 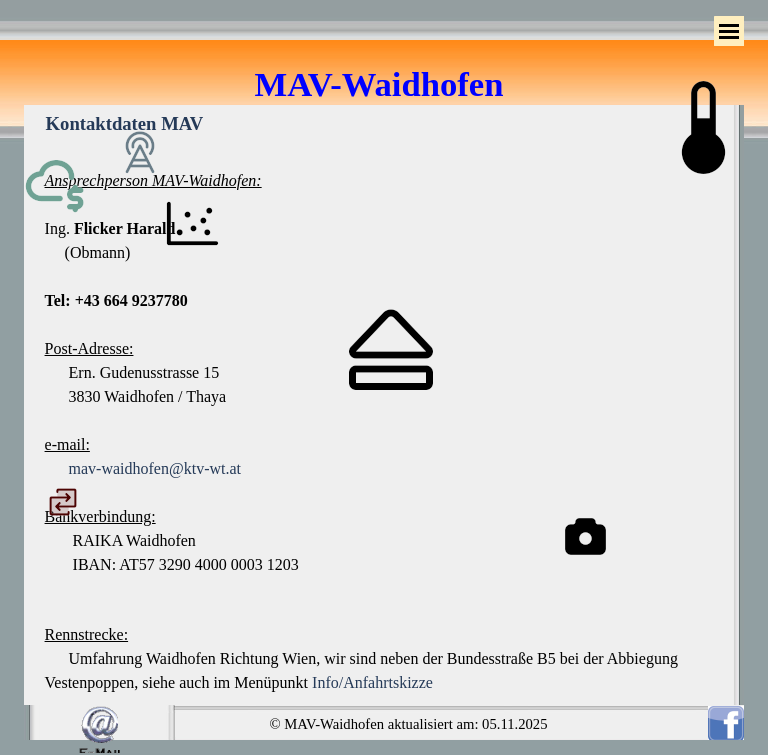 I want to click on view scatter plot data, so click(x=192, y=223).